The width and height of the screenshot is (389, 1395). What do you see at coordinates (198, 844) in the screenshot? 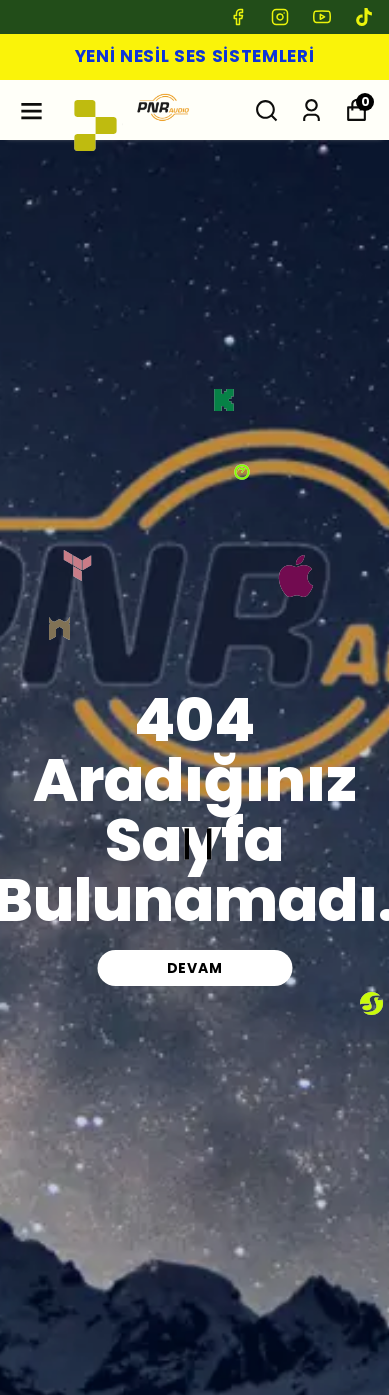
I see `pause media playback` at bounding box center [198, 844].